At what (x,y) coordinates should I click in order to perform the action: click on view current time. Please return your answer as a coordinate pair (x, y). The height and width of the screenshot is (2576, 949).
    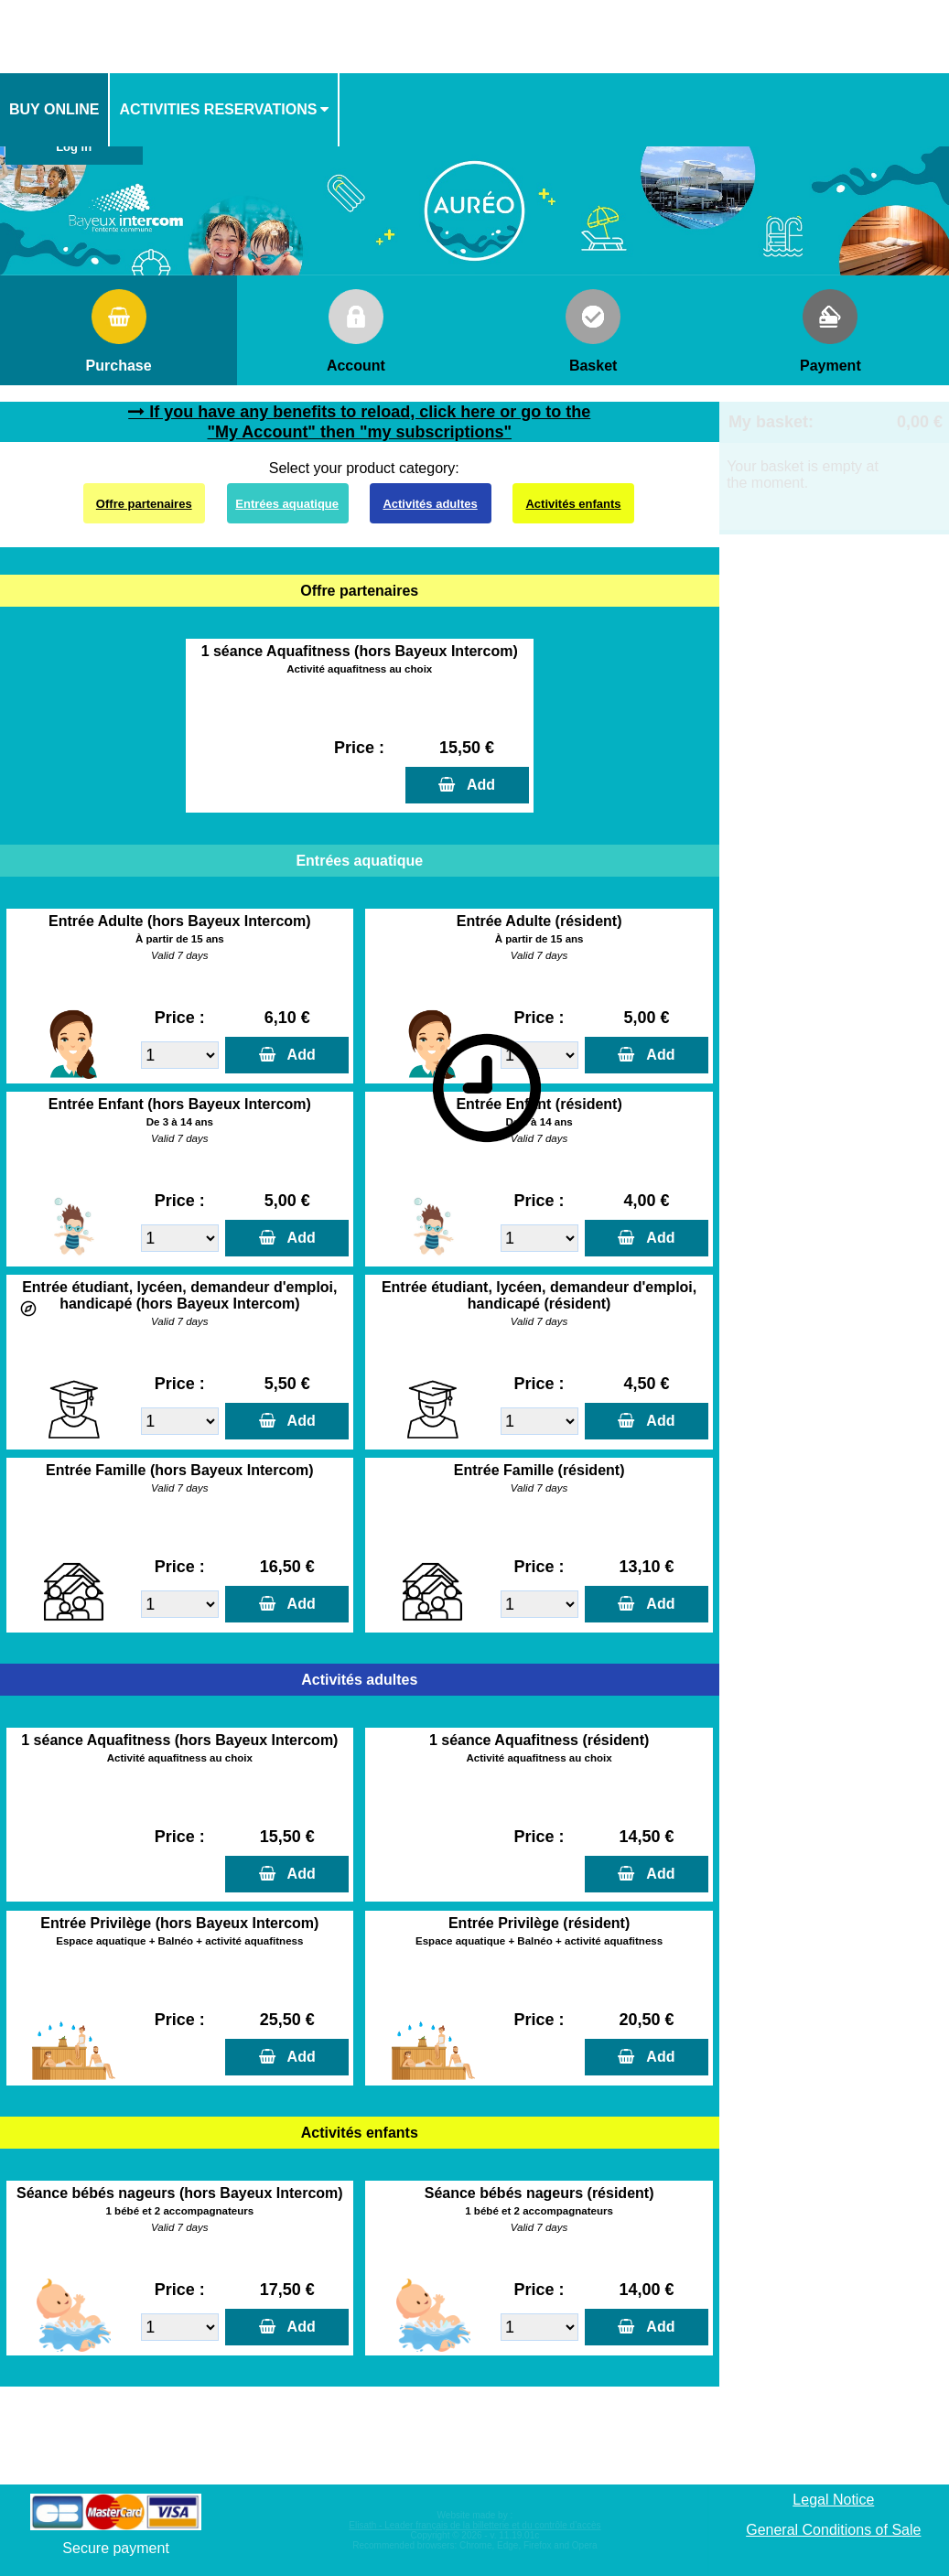
    Looking at the image, I should click on (487, 1088).